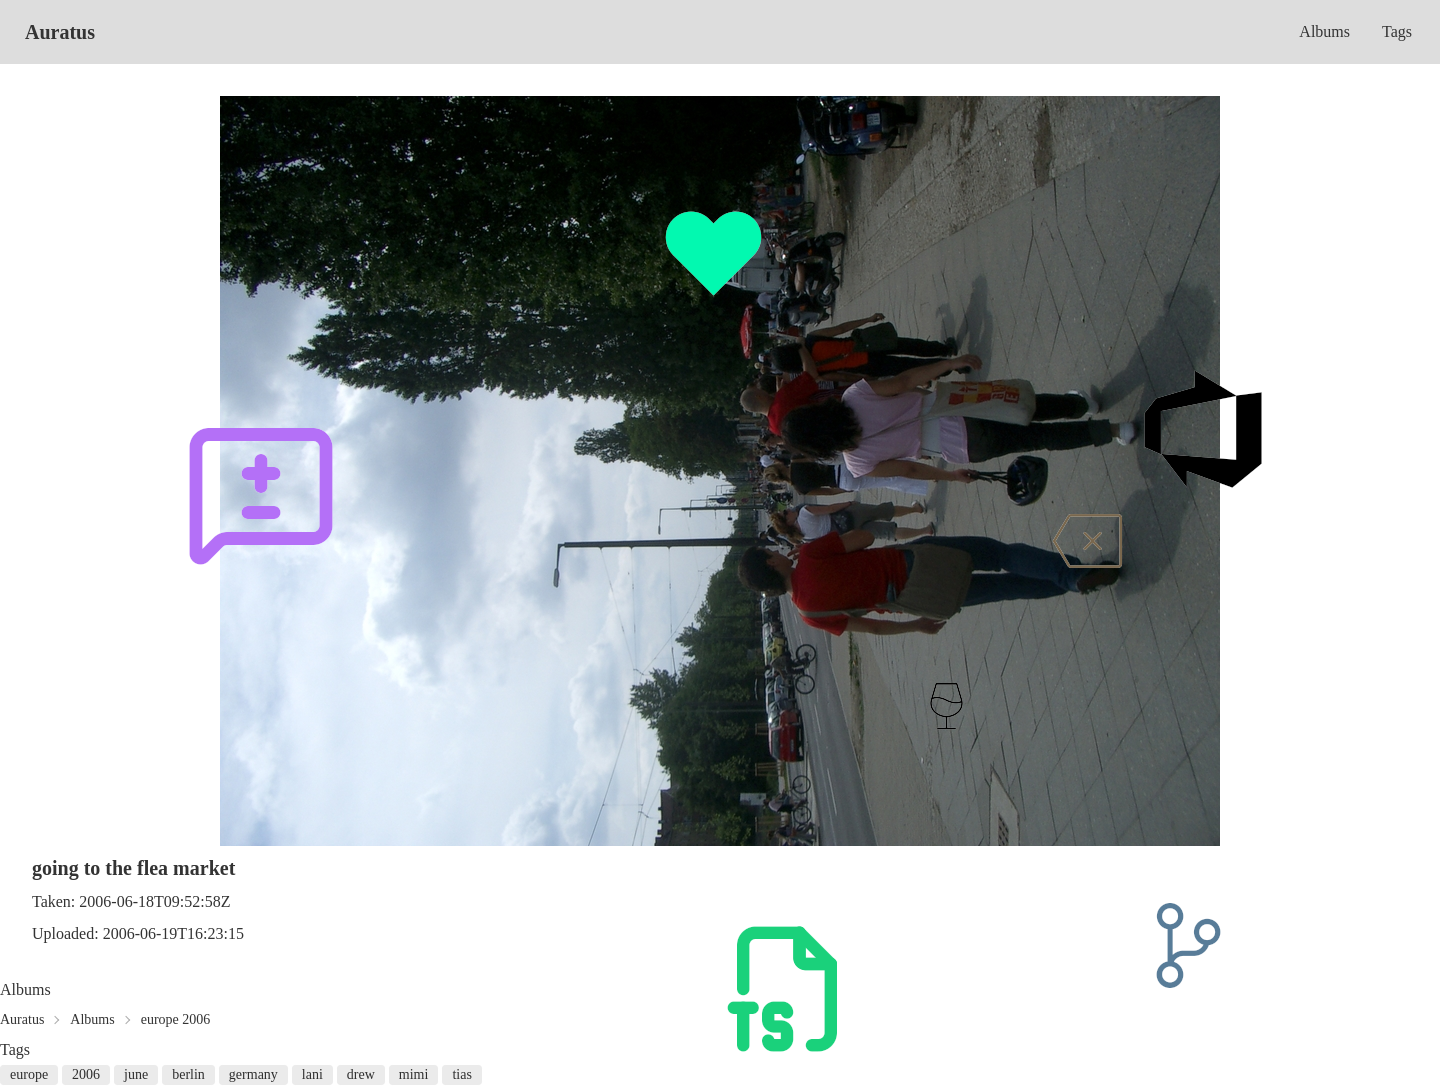  Describe the element at coordinates (1188, 945) in the screenshot. I see `access source control or version history` at that location.